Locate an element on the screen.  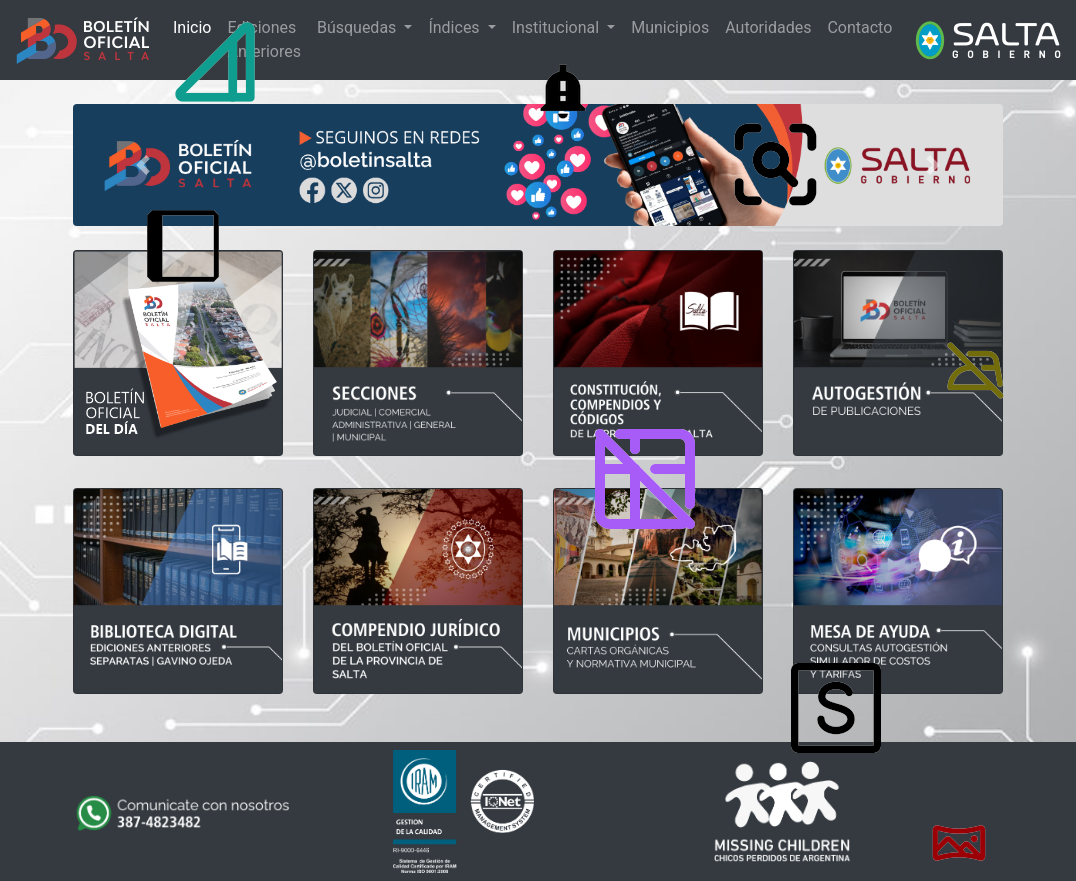
do not iron this item is located at coordinates (975, 370).